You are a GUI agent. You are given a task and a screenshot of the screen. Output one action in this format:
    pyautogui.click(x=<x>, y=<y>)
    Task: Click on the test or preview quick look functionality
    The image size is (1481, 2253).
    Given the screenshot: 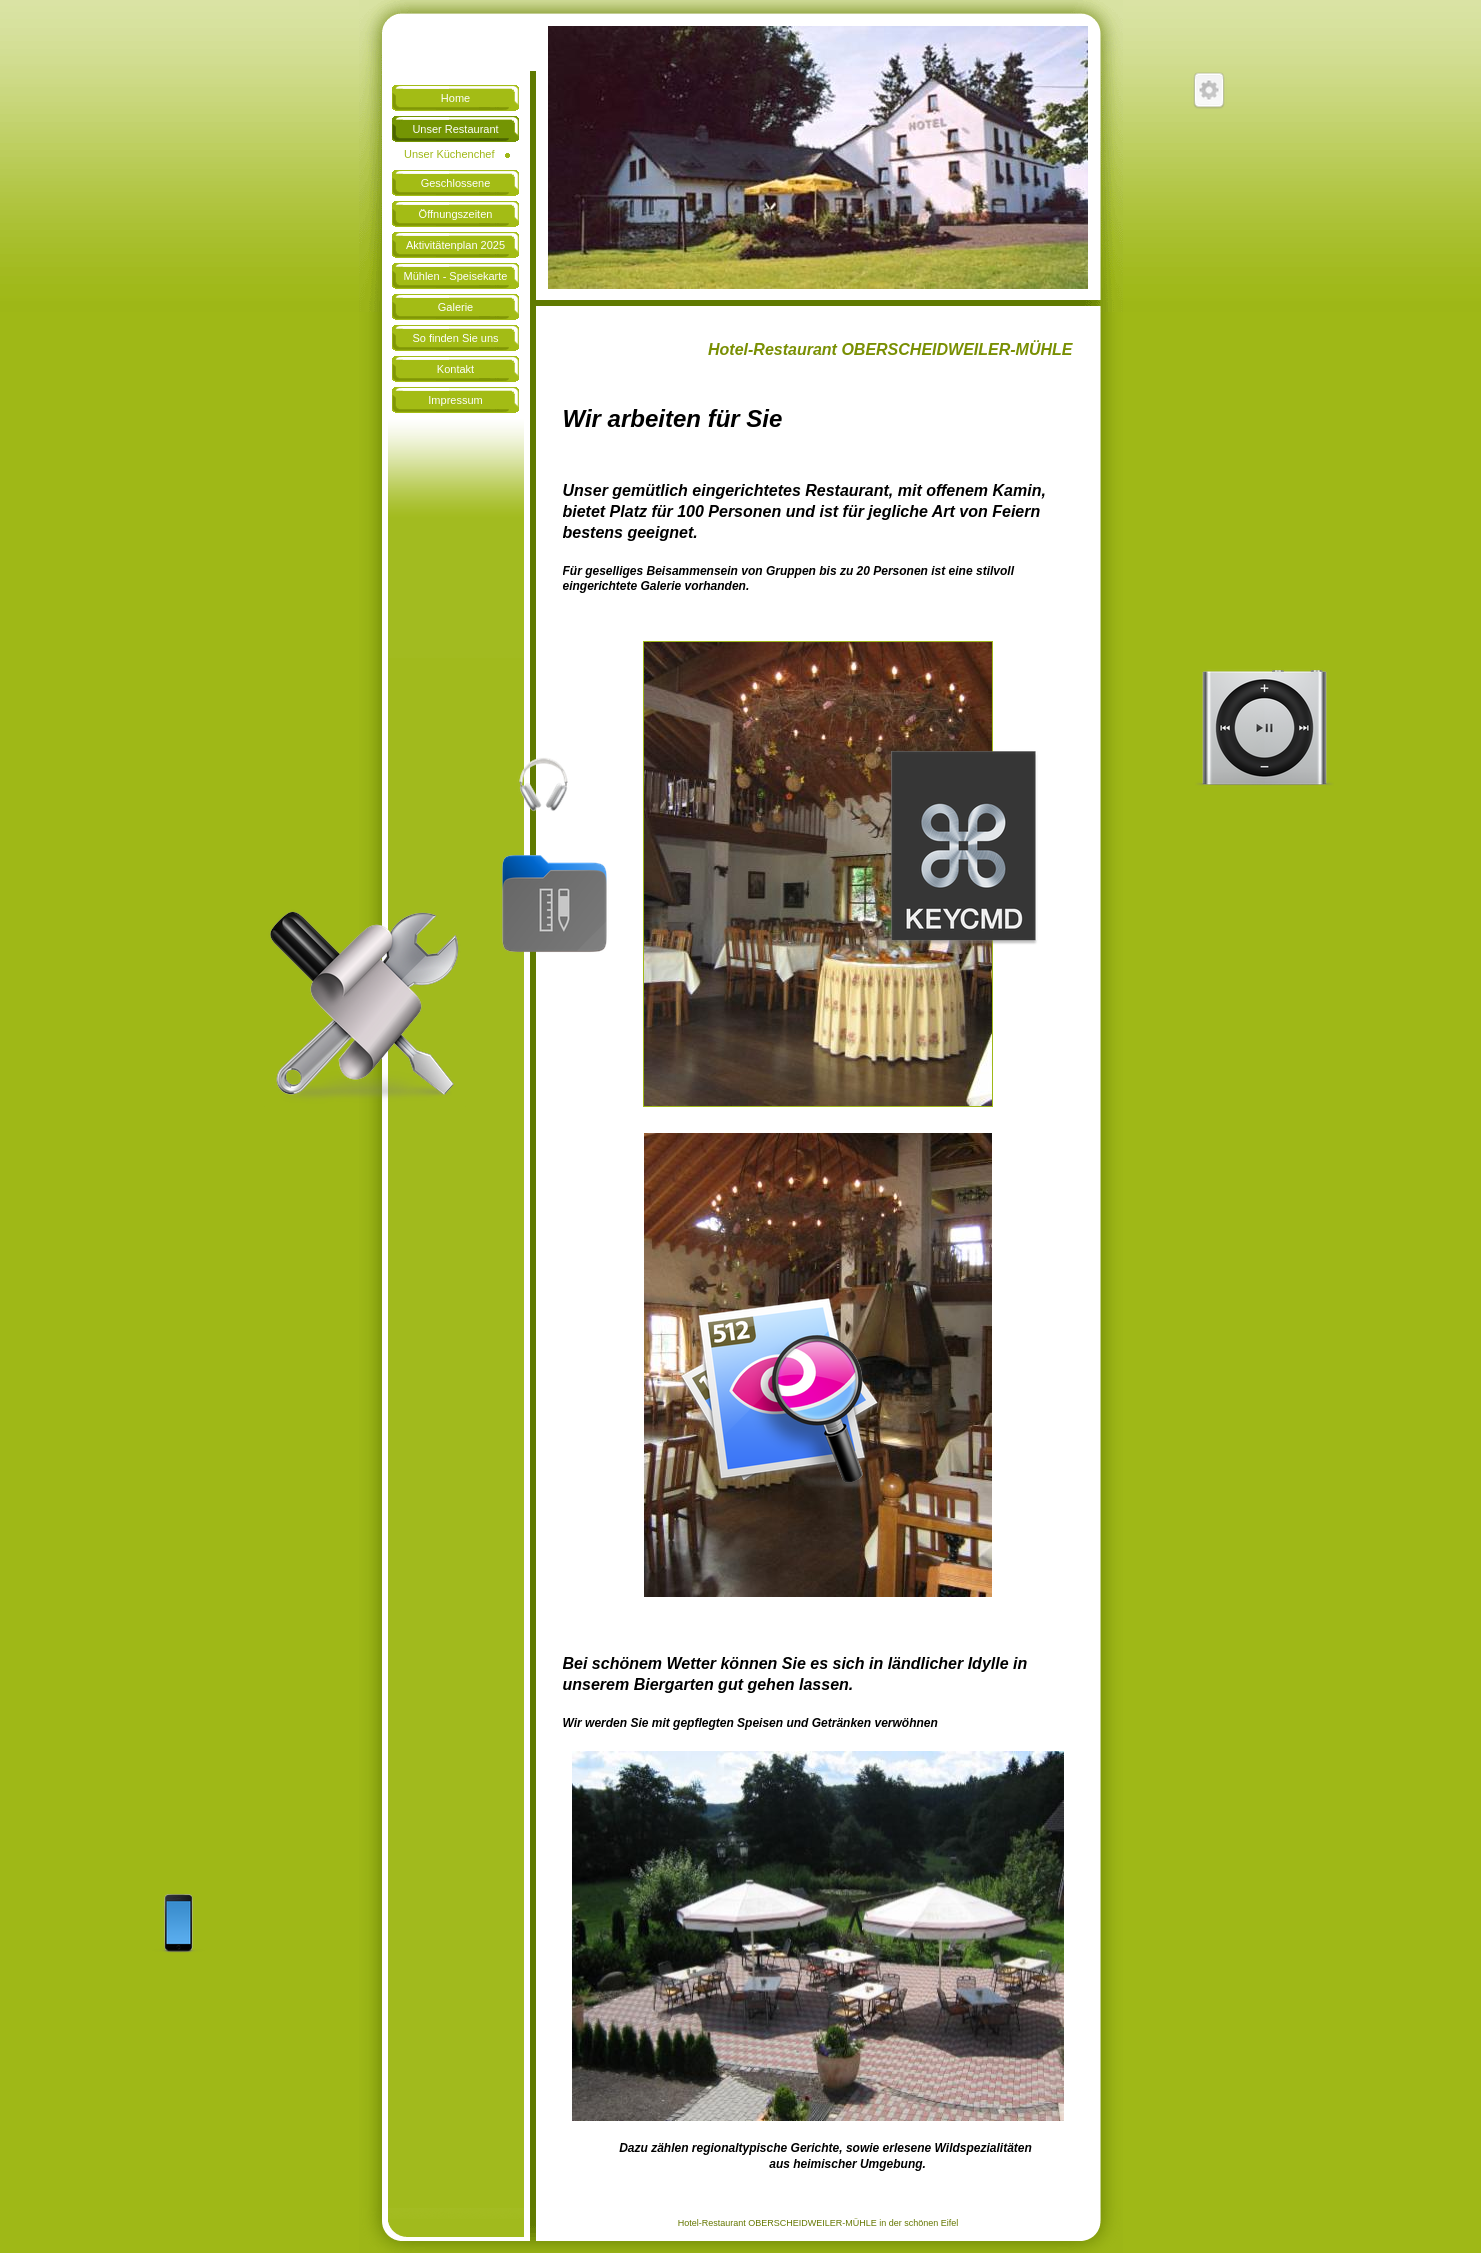 What is the action you would take?
    pyautogui.click(x=781, y=1394)
    